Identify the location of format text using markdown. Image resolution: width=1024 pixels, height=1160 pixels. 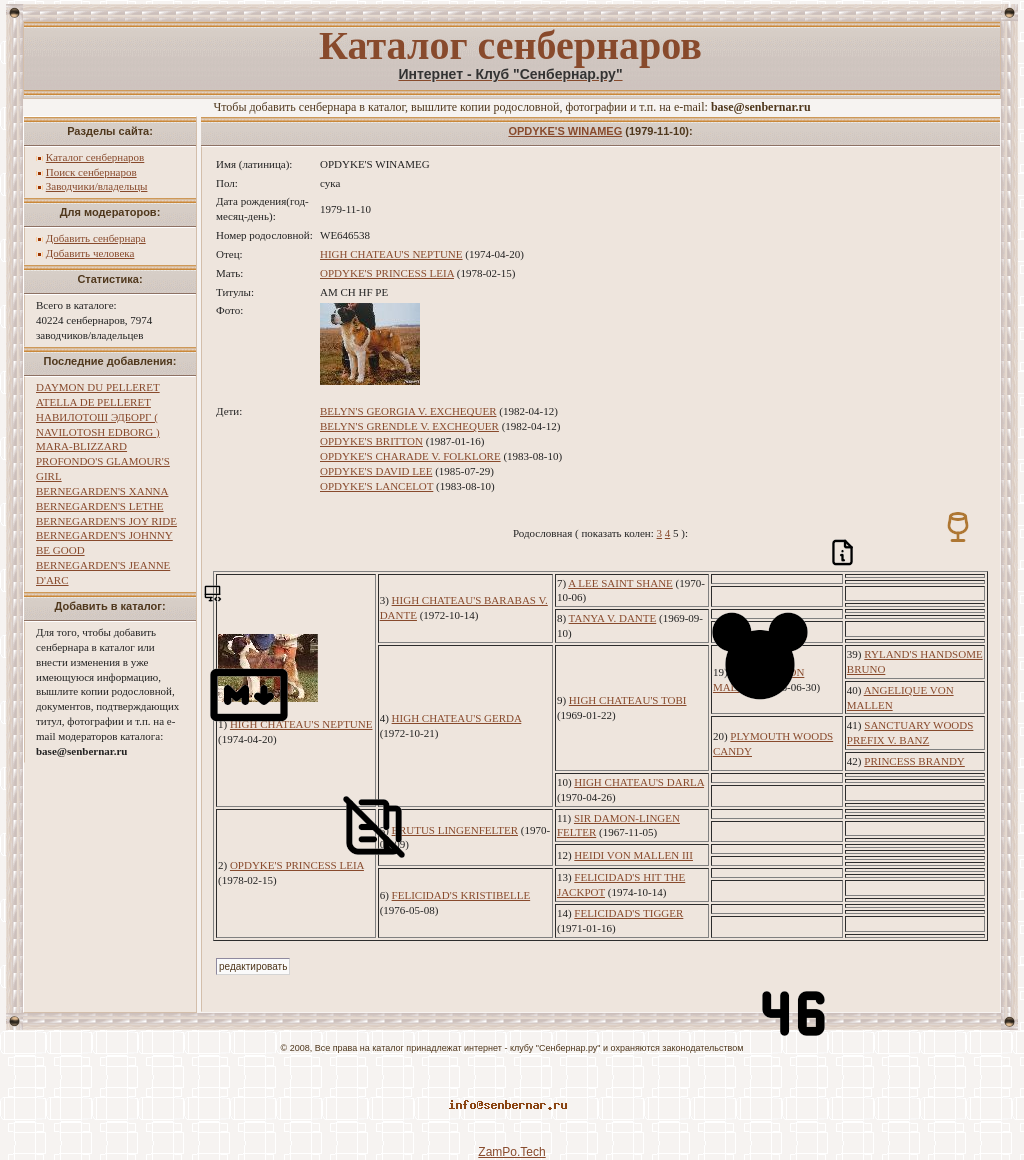
(249, 695).